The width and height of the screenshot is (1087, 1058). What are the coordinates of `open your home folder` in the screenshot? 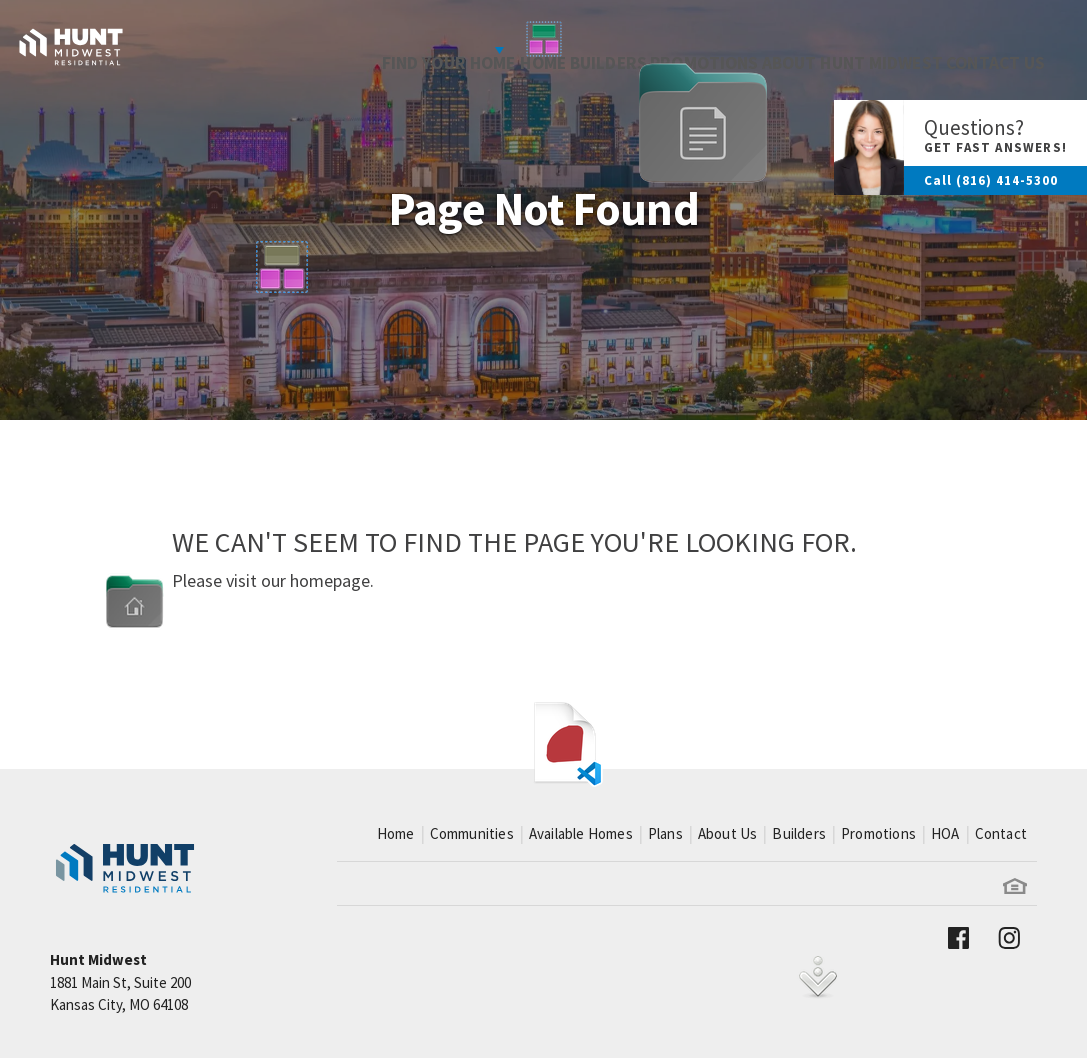 It's located at (134, 601).